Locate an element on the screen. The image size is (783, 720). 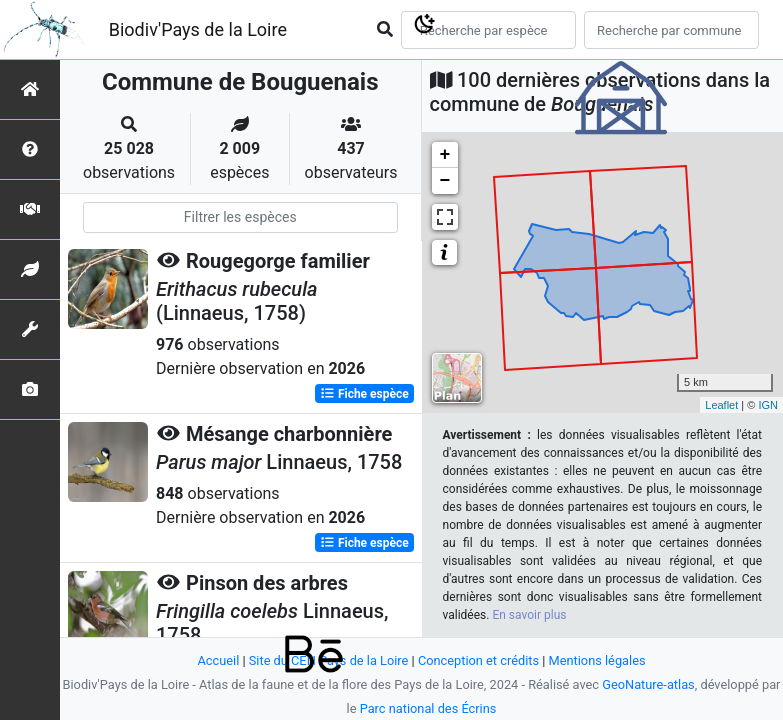
enable dark mode or night theme is located at coordinates (424, 24).